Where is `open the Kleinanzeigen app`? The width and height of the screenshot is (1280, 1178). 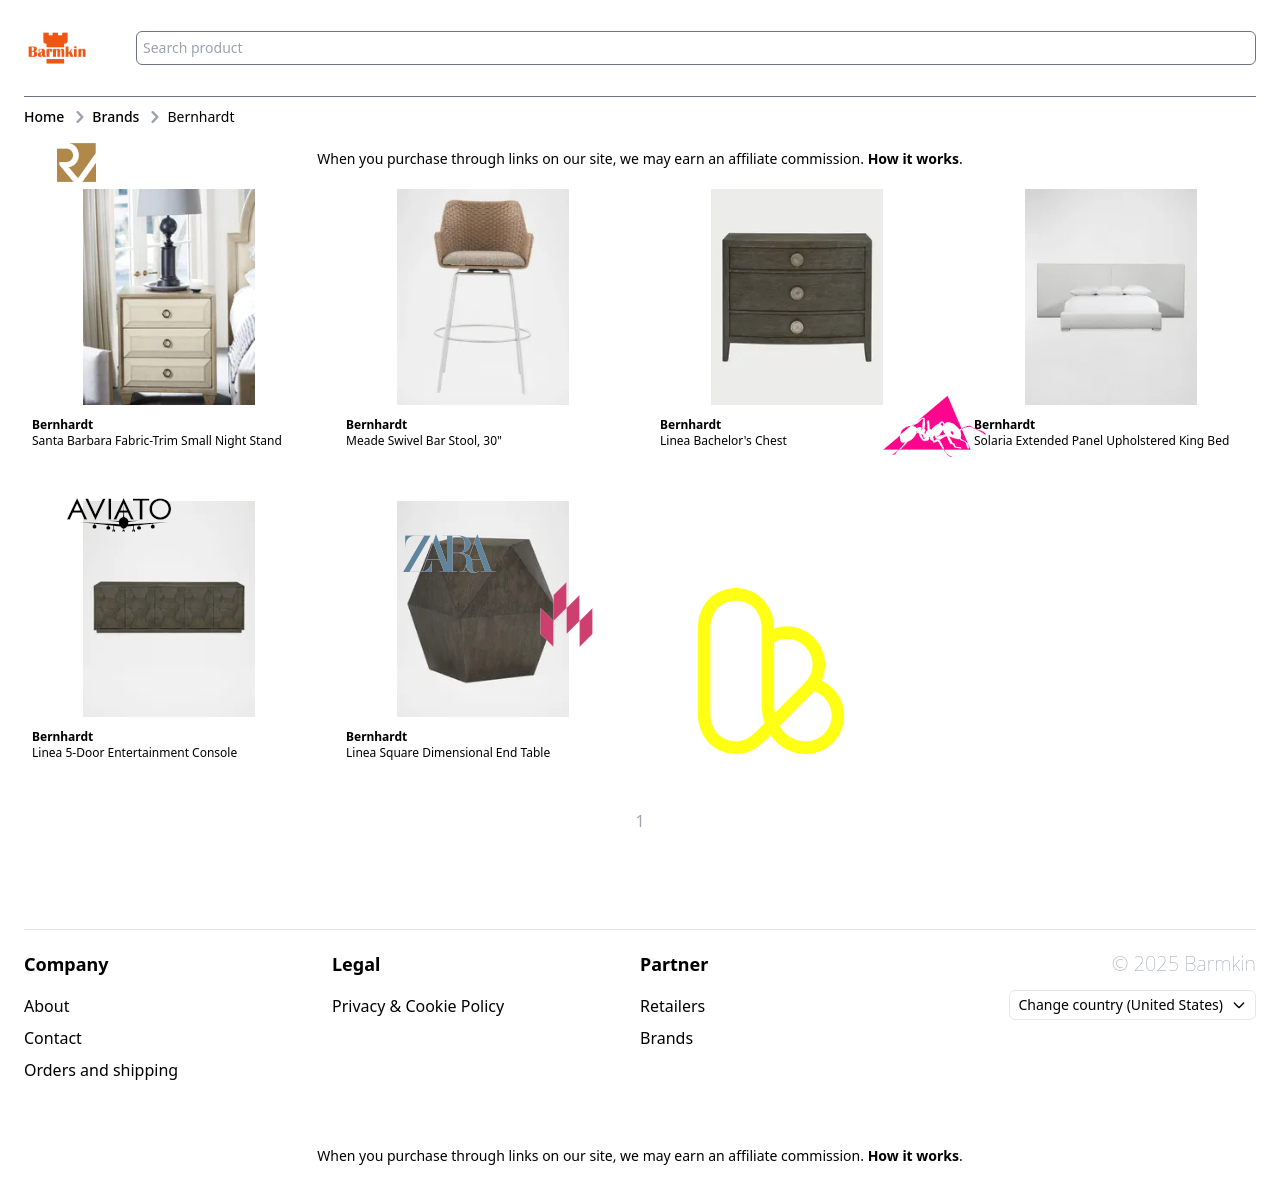
open the Kleinanzeigen app is located at coordinates (771, 671).